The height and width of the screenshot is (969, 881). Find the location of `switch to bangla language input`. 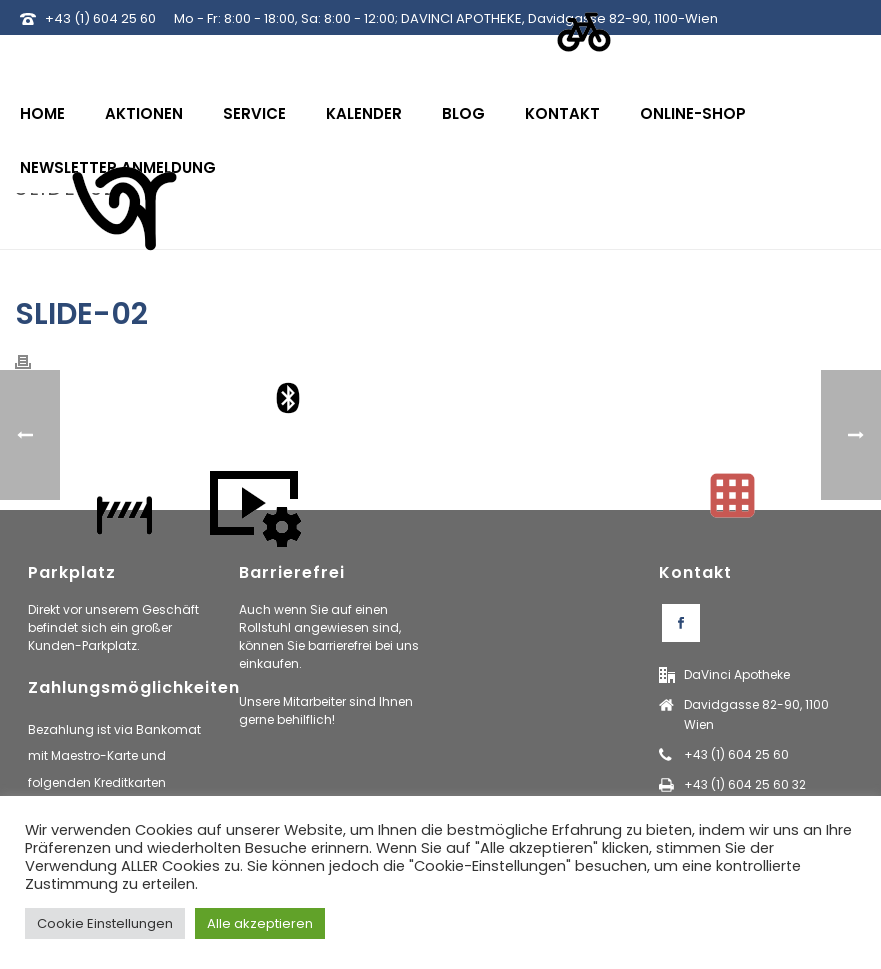

switch to bangla language input is located at coordinates (124, 208).